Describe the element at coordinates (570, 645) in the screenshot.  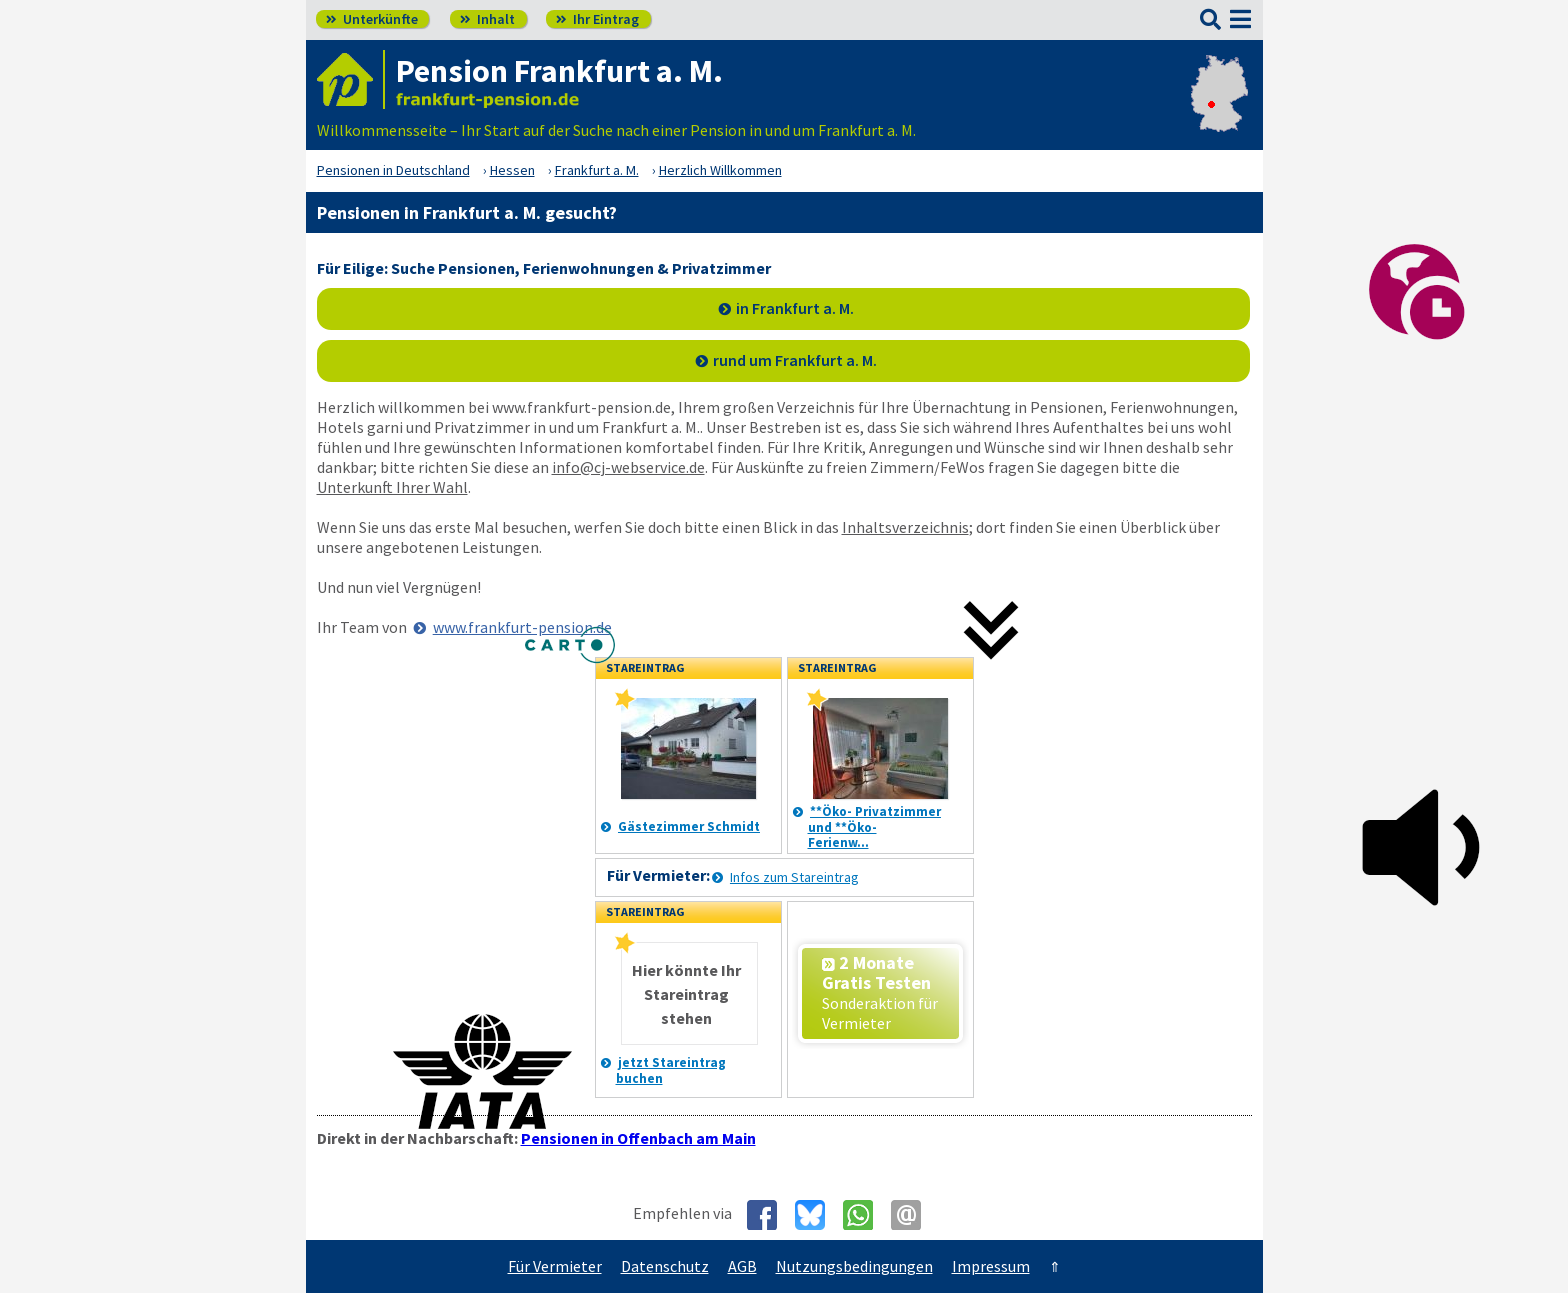
I see `CARTO mapping platform logo` at that location.